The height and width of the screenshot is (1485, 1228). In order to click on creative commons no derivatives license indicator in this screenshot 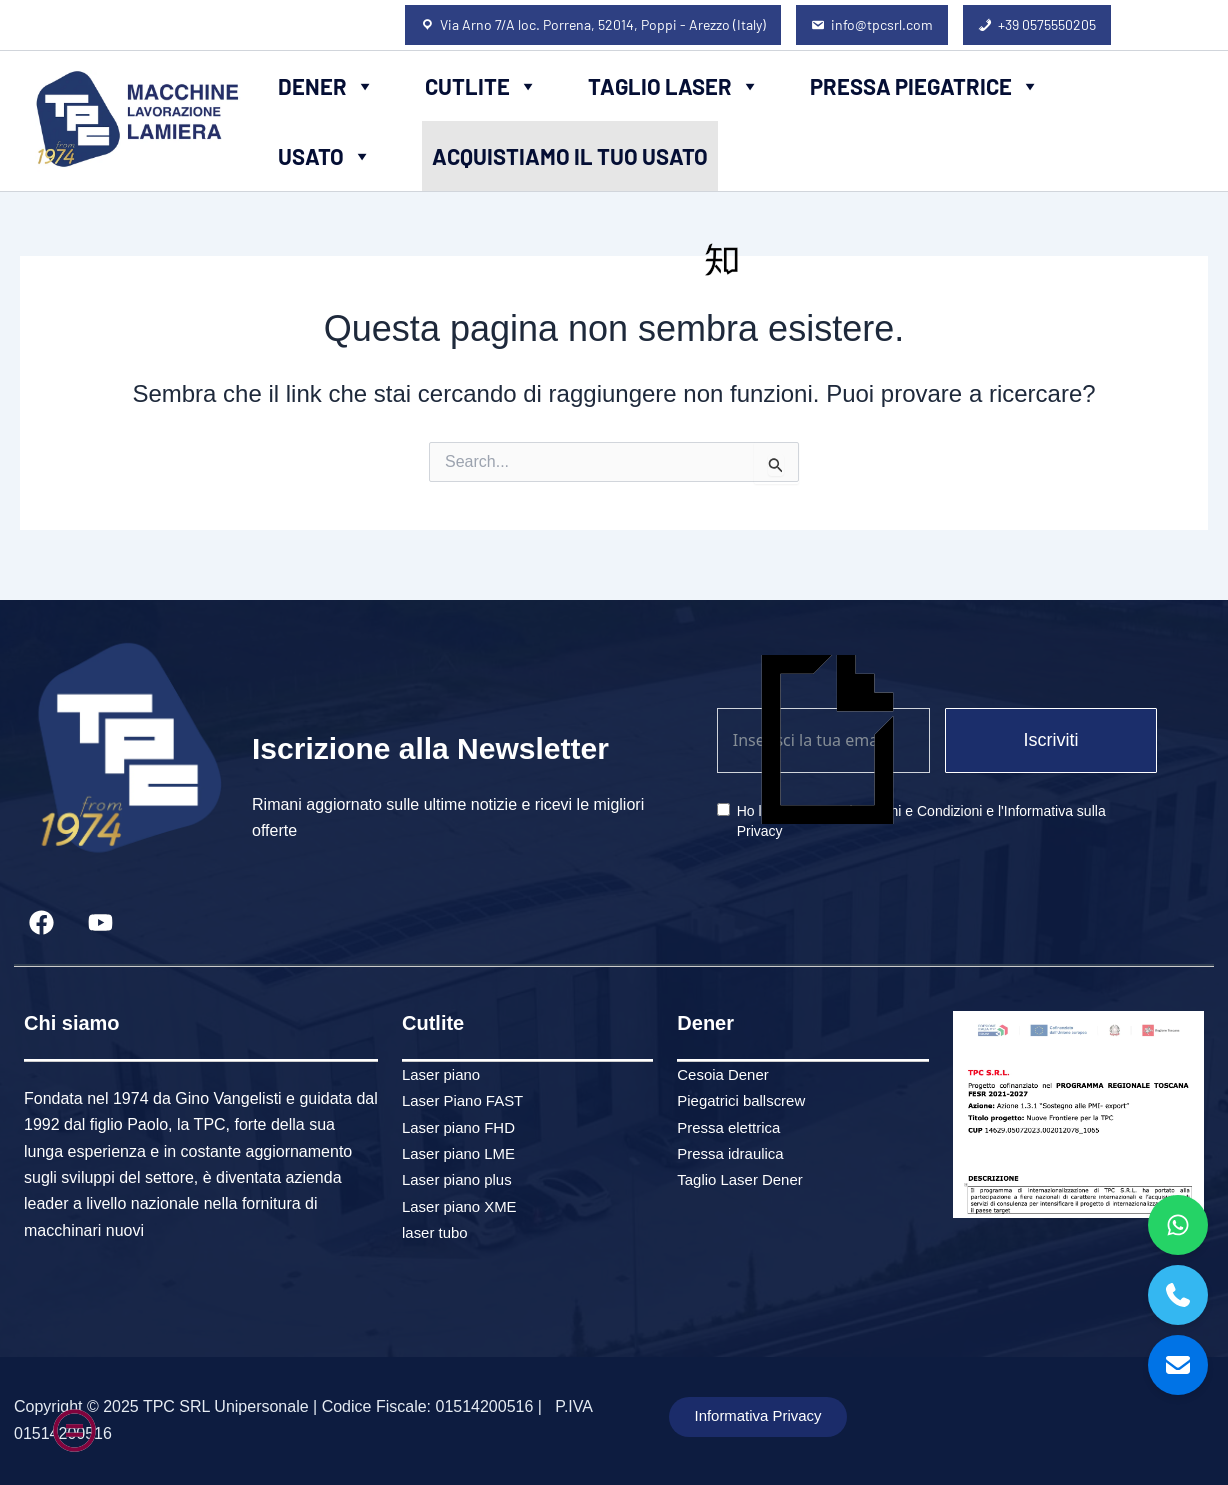, I will do `click(74, 1430)`.